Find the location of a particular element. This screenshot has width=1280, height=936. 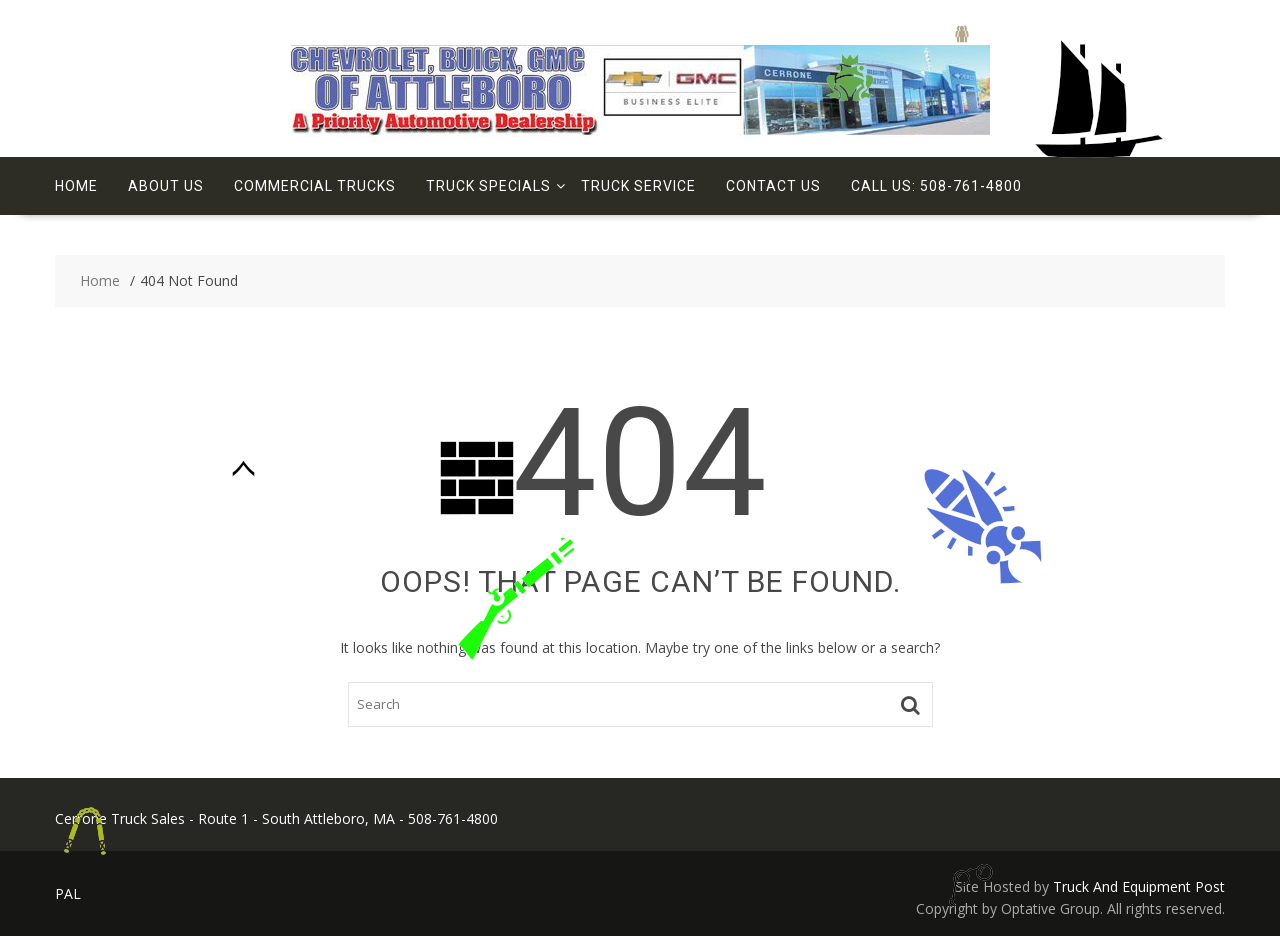

select a sailing boat or nautical vessel is located at coordinates (1099, 99).